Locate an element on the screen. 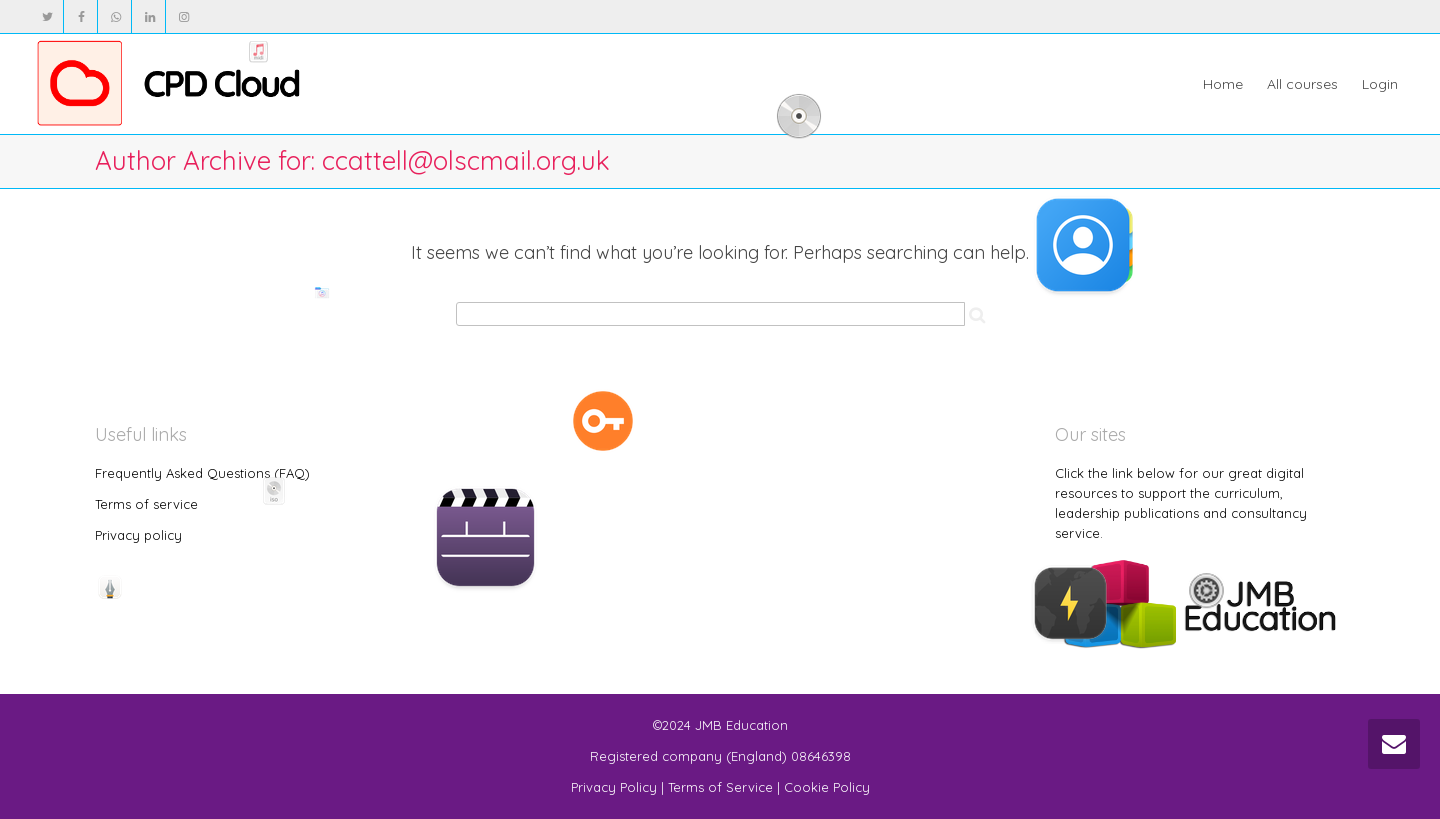  a CD/DVD disc image file (ISO format) is located at coordinates (274, 491).